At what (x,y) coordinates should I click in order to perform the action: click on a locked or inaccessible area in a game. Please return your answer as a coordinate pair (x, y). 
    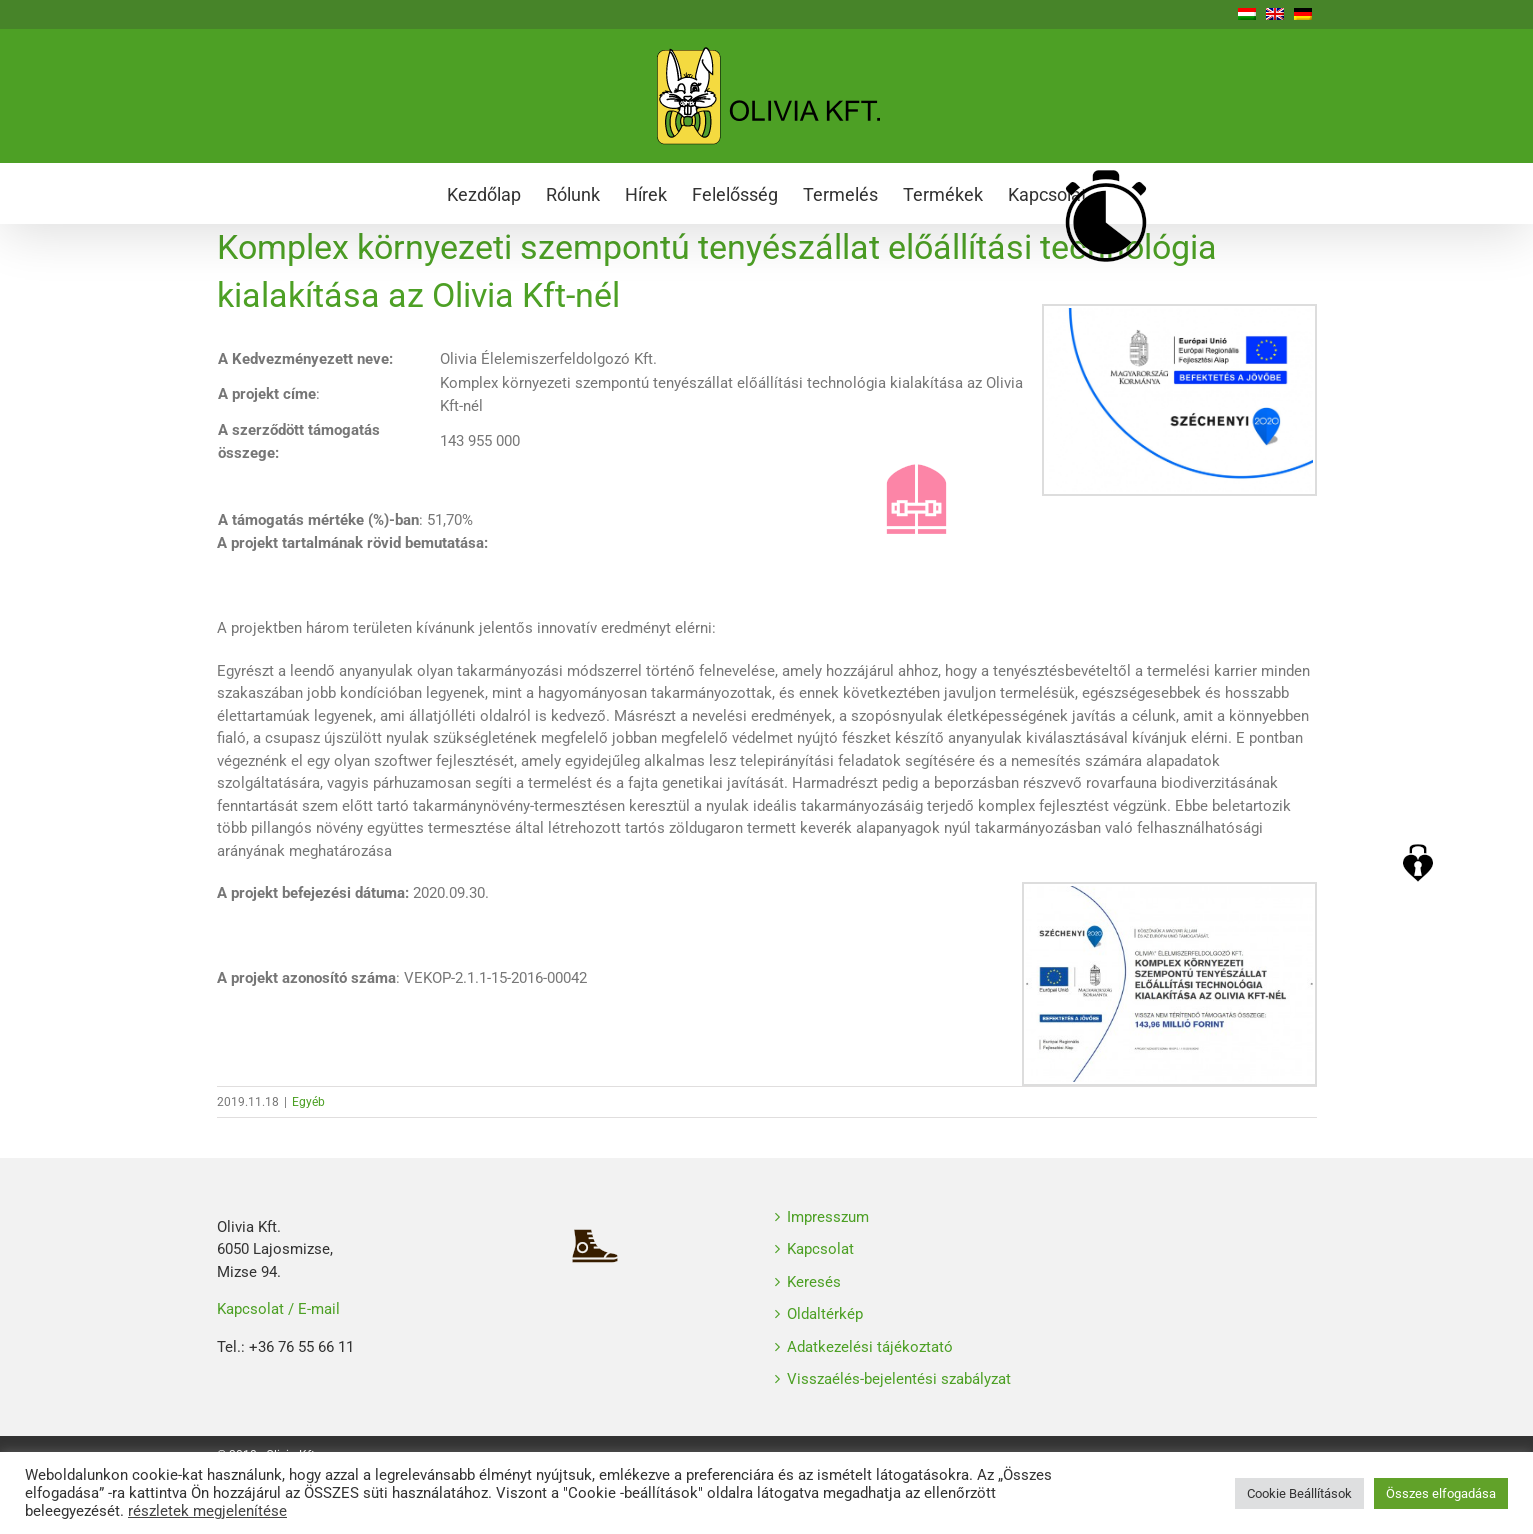
    Looking at the image, I should click on (916, 496).